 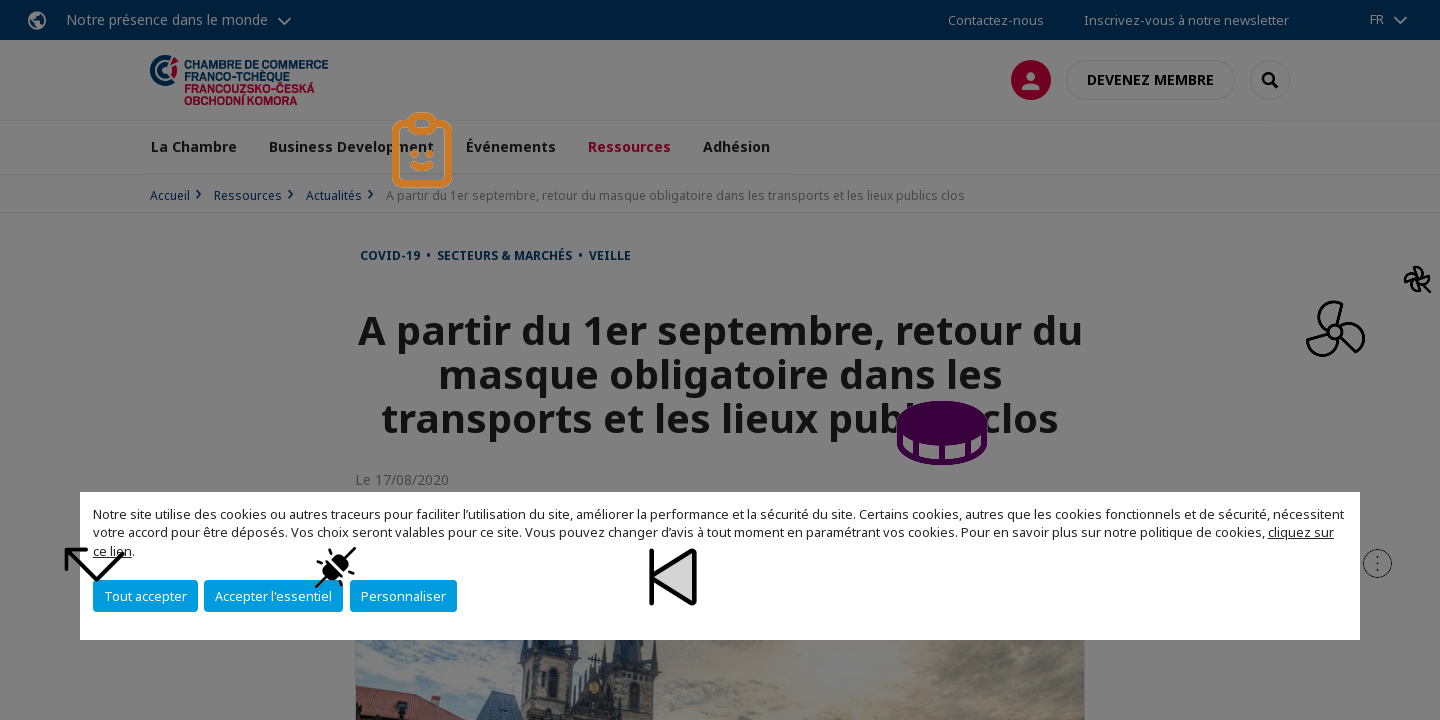 I want to click on decorative or playful element indicating a fun feature, so click(x=1418, y=280).